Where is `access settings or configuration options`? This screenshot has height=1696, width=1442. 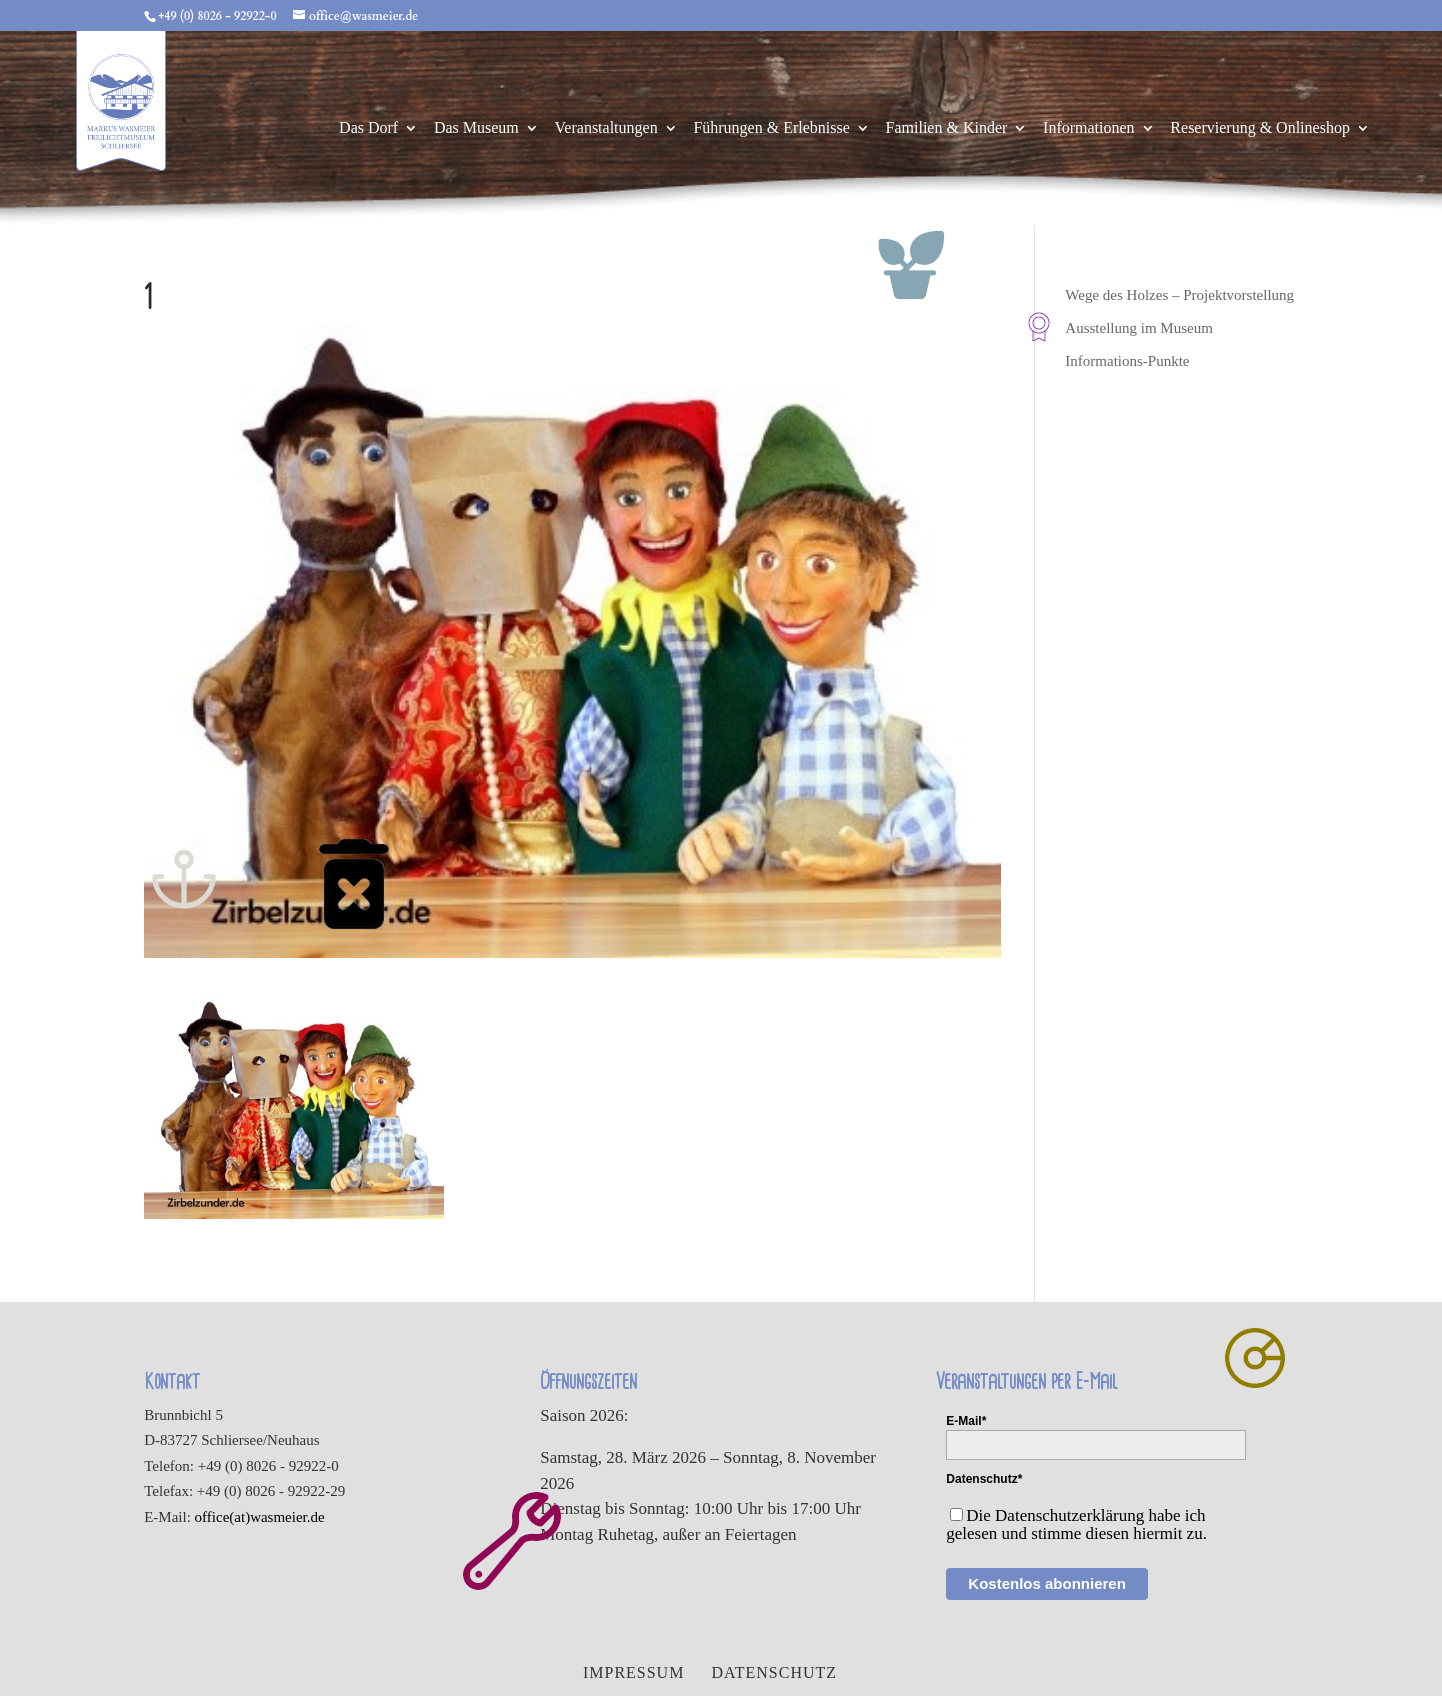 access settings or configuration options is located at coordinates (512, 1541).